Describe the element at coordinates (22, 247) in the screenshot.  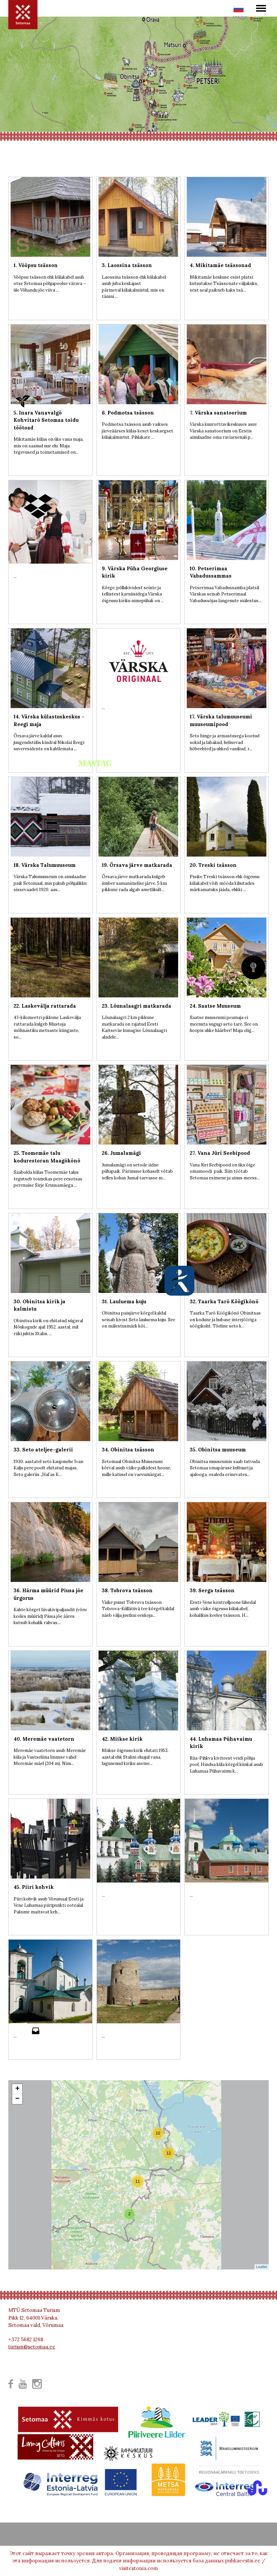
I see `slackware linux distribution logo` at that location.